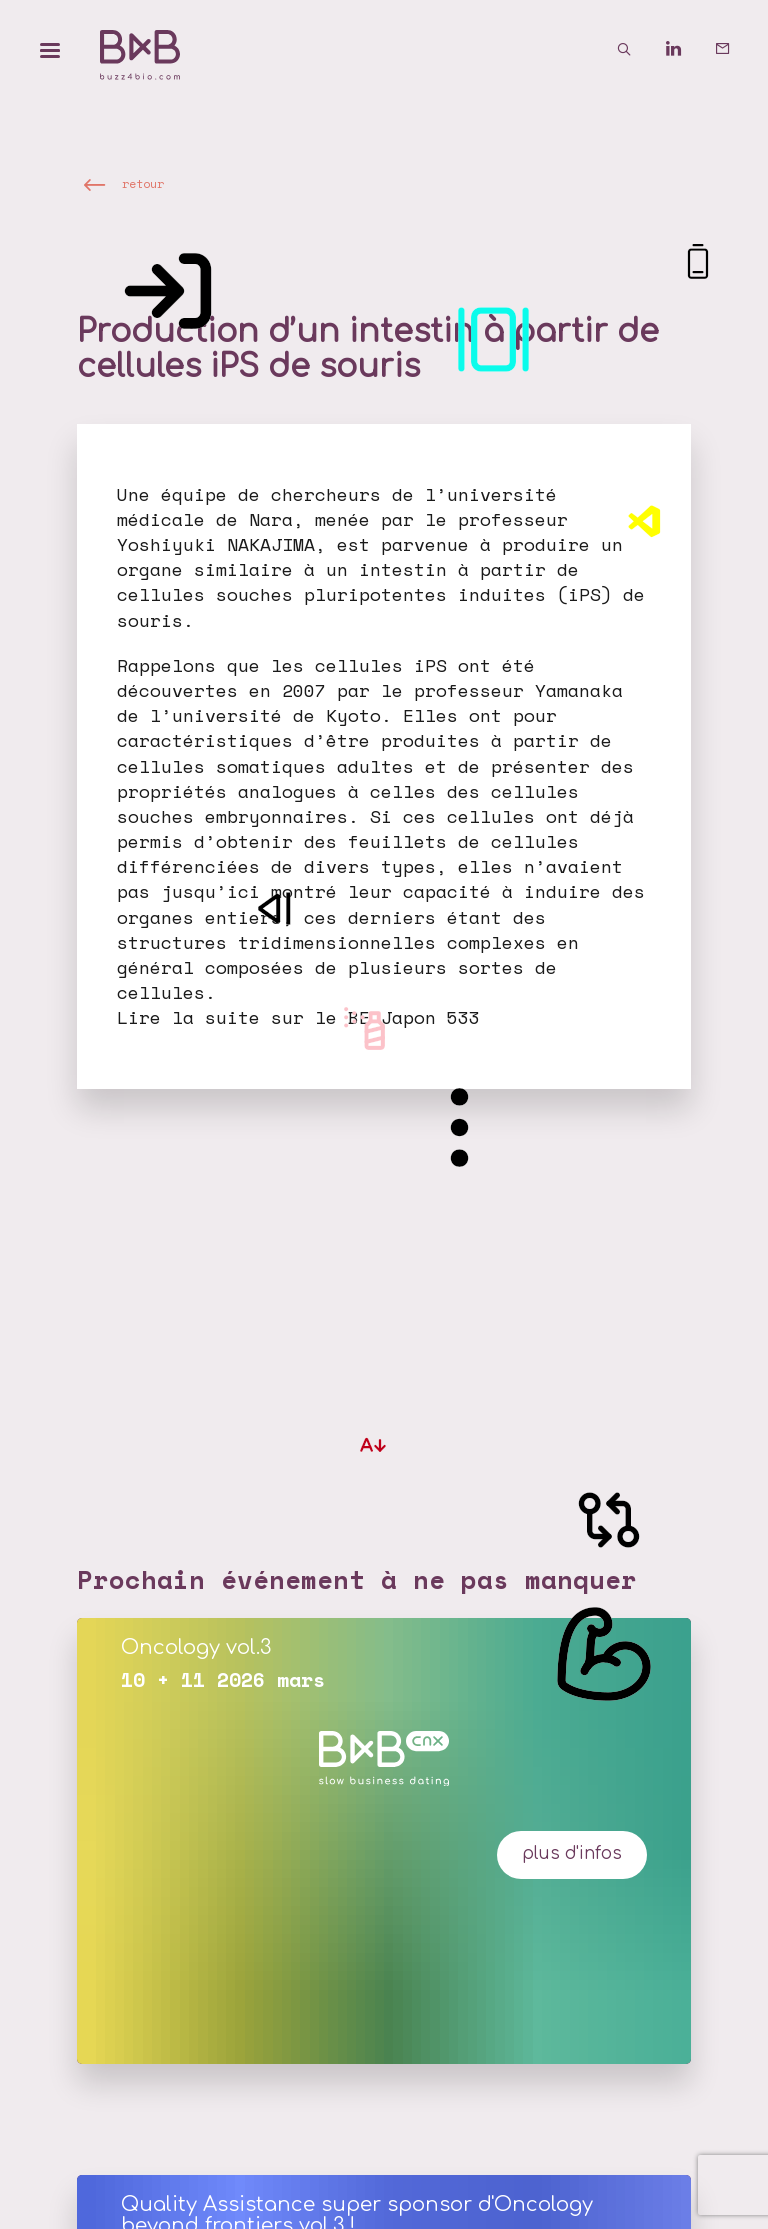  I want to click on reverse continue debugging execution, so click(275, 908).